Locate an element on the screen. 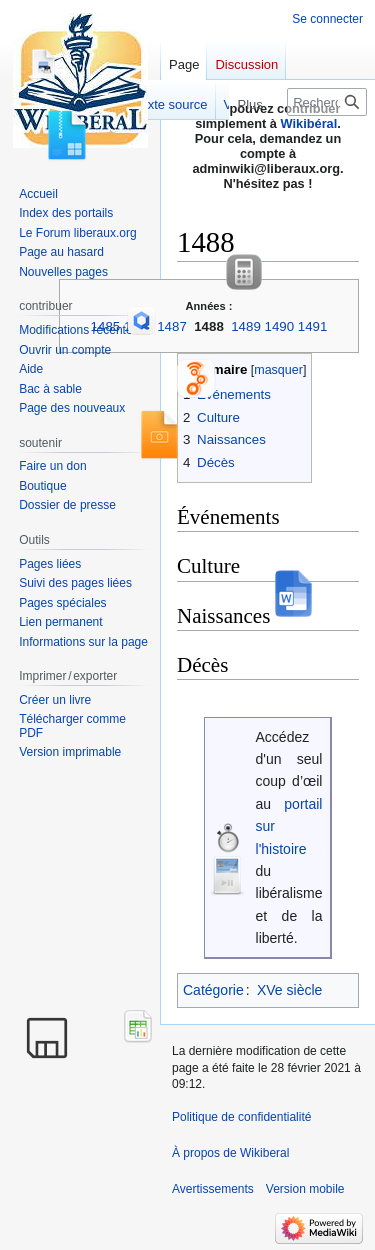  open GNU Radio signal processing application is located at coordinates (196, 379).